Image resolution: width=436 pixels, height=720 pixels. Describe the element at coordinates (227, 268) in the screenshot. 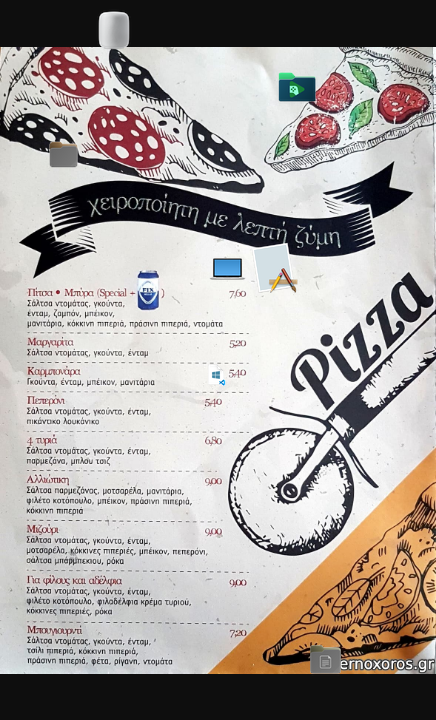

I see `represents this macbook pro in system settings` at that location.